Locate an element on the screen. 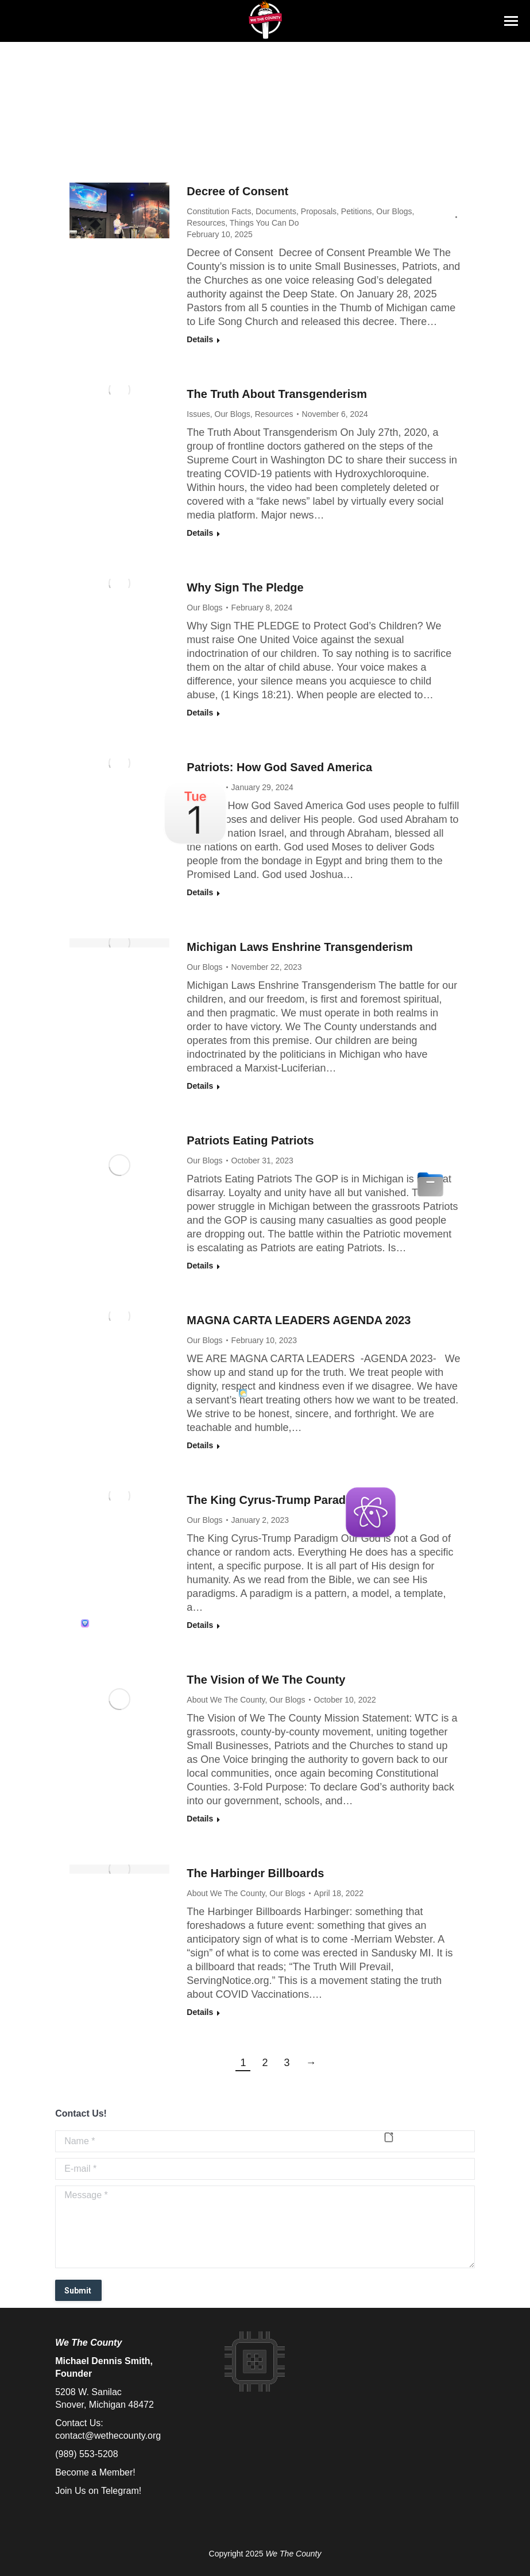 This screenshot has height=2576, width=530. access electronics or hardware settings is located at coordinates (254, 2361).